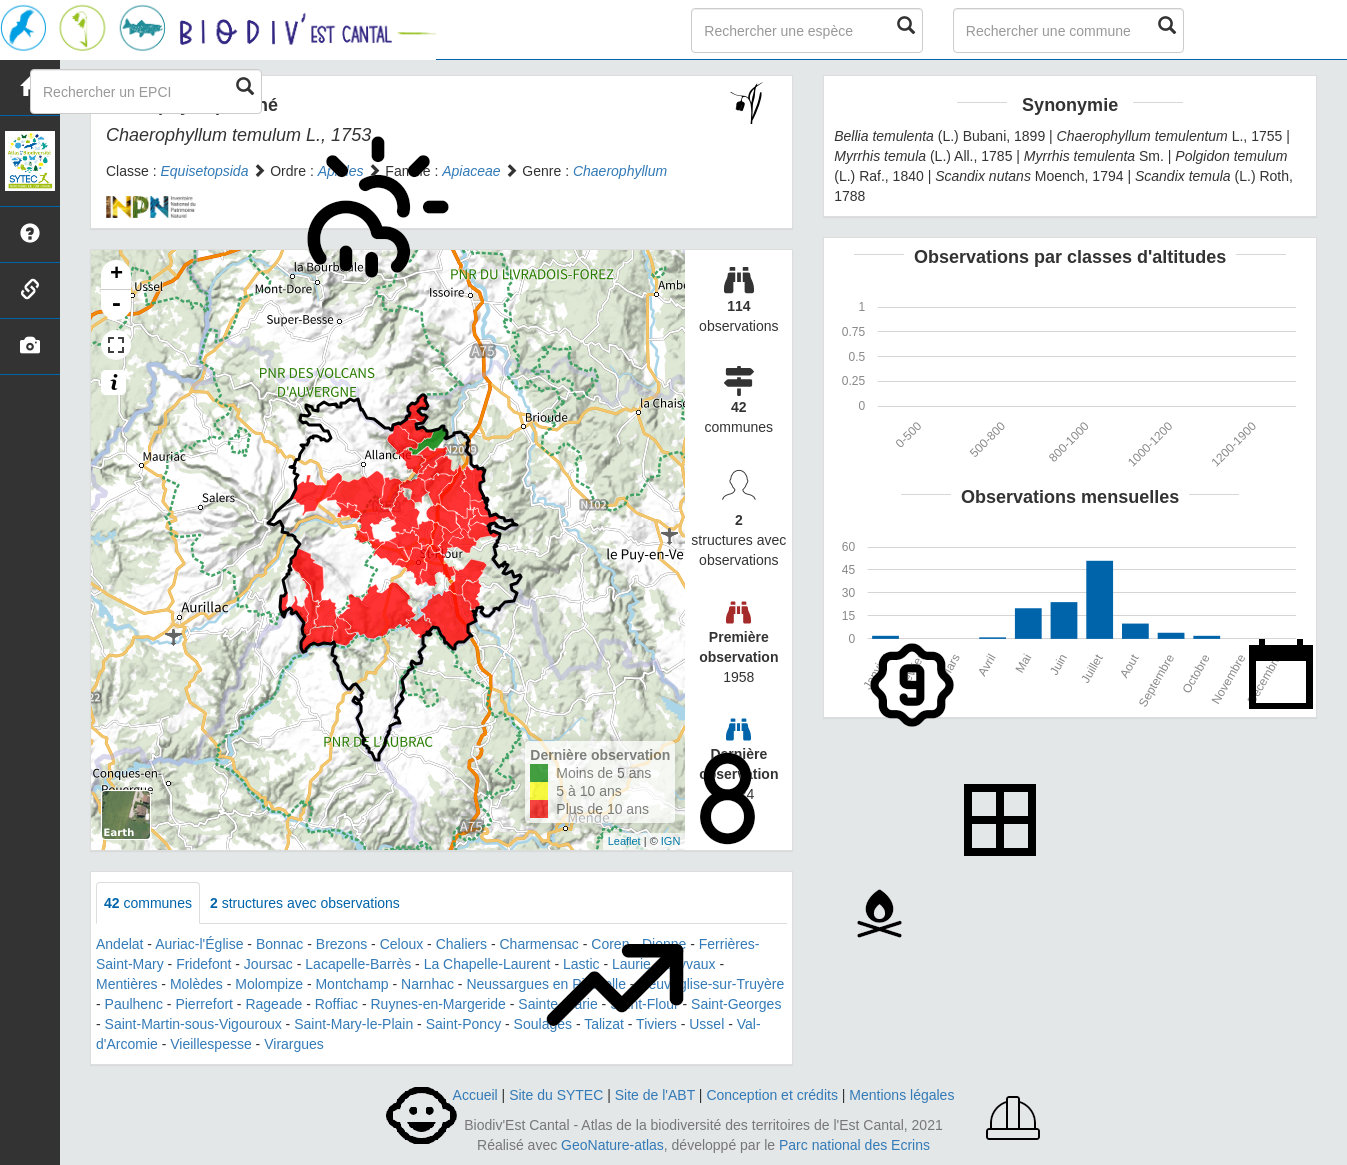  I want to click on toggle all borders on a table or cell, so click(1000, 820).